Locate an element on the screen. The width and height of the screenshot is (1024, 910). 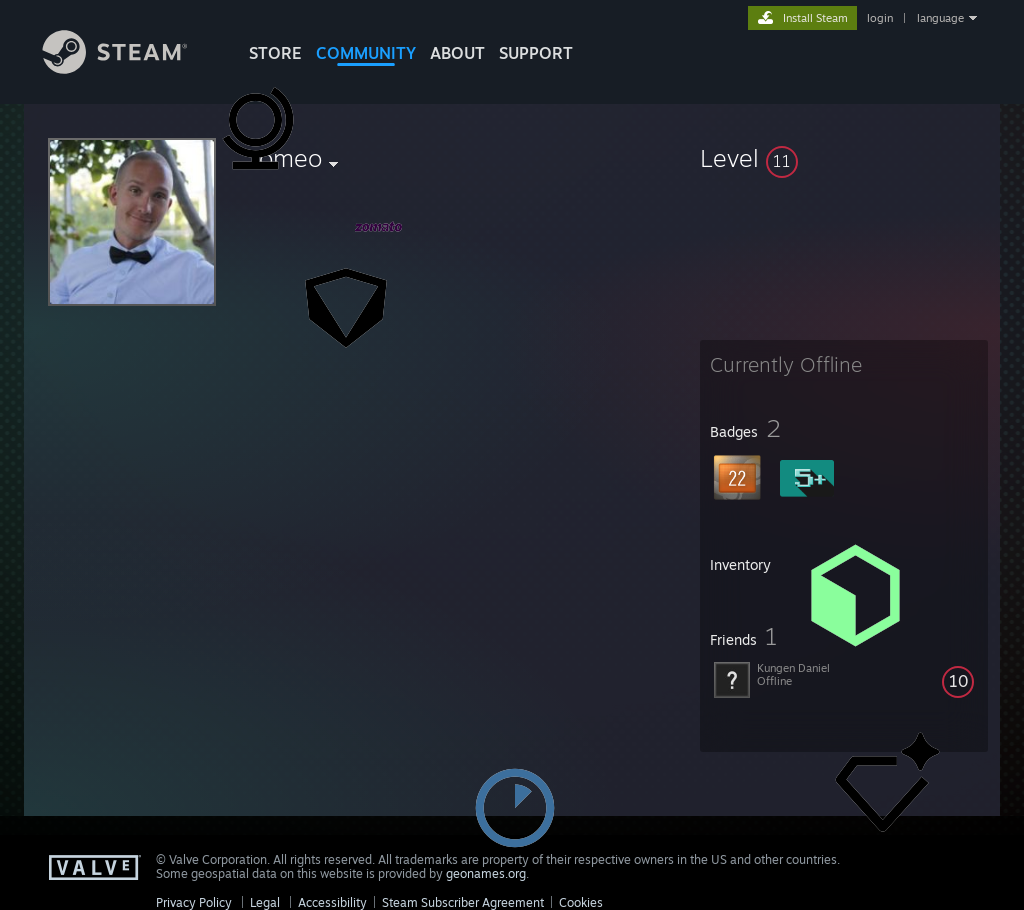
premium or luxury feature indicator is located at coordinates (887, 784).